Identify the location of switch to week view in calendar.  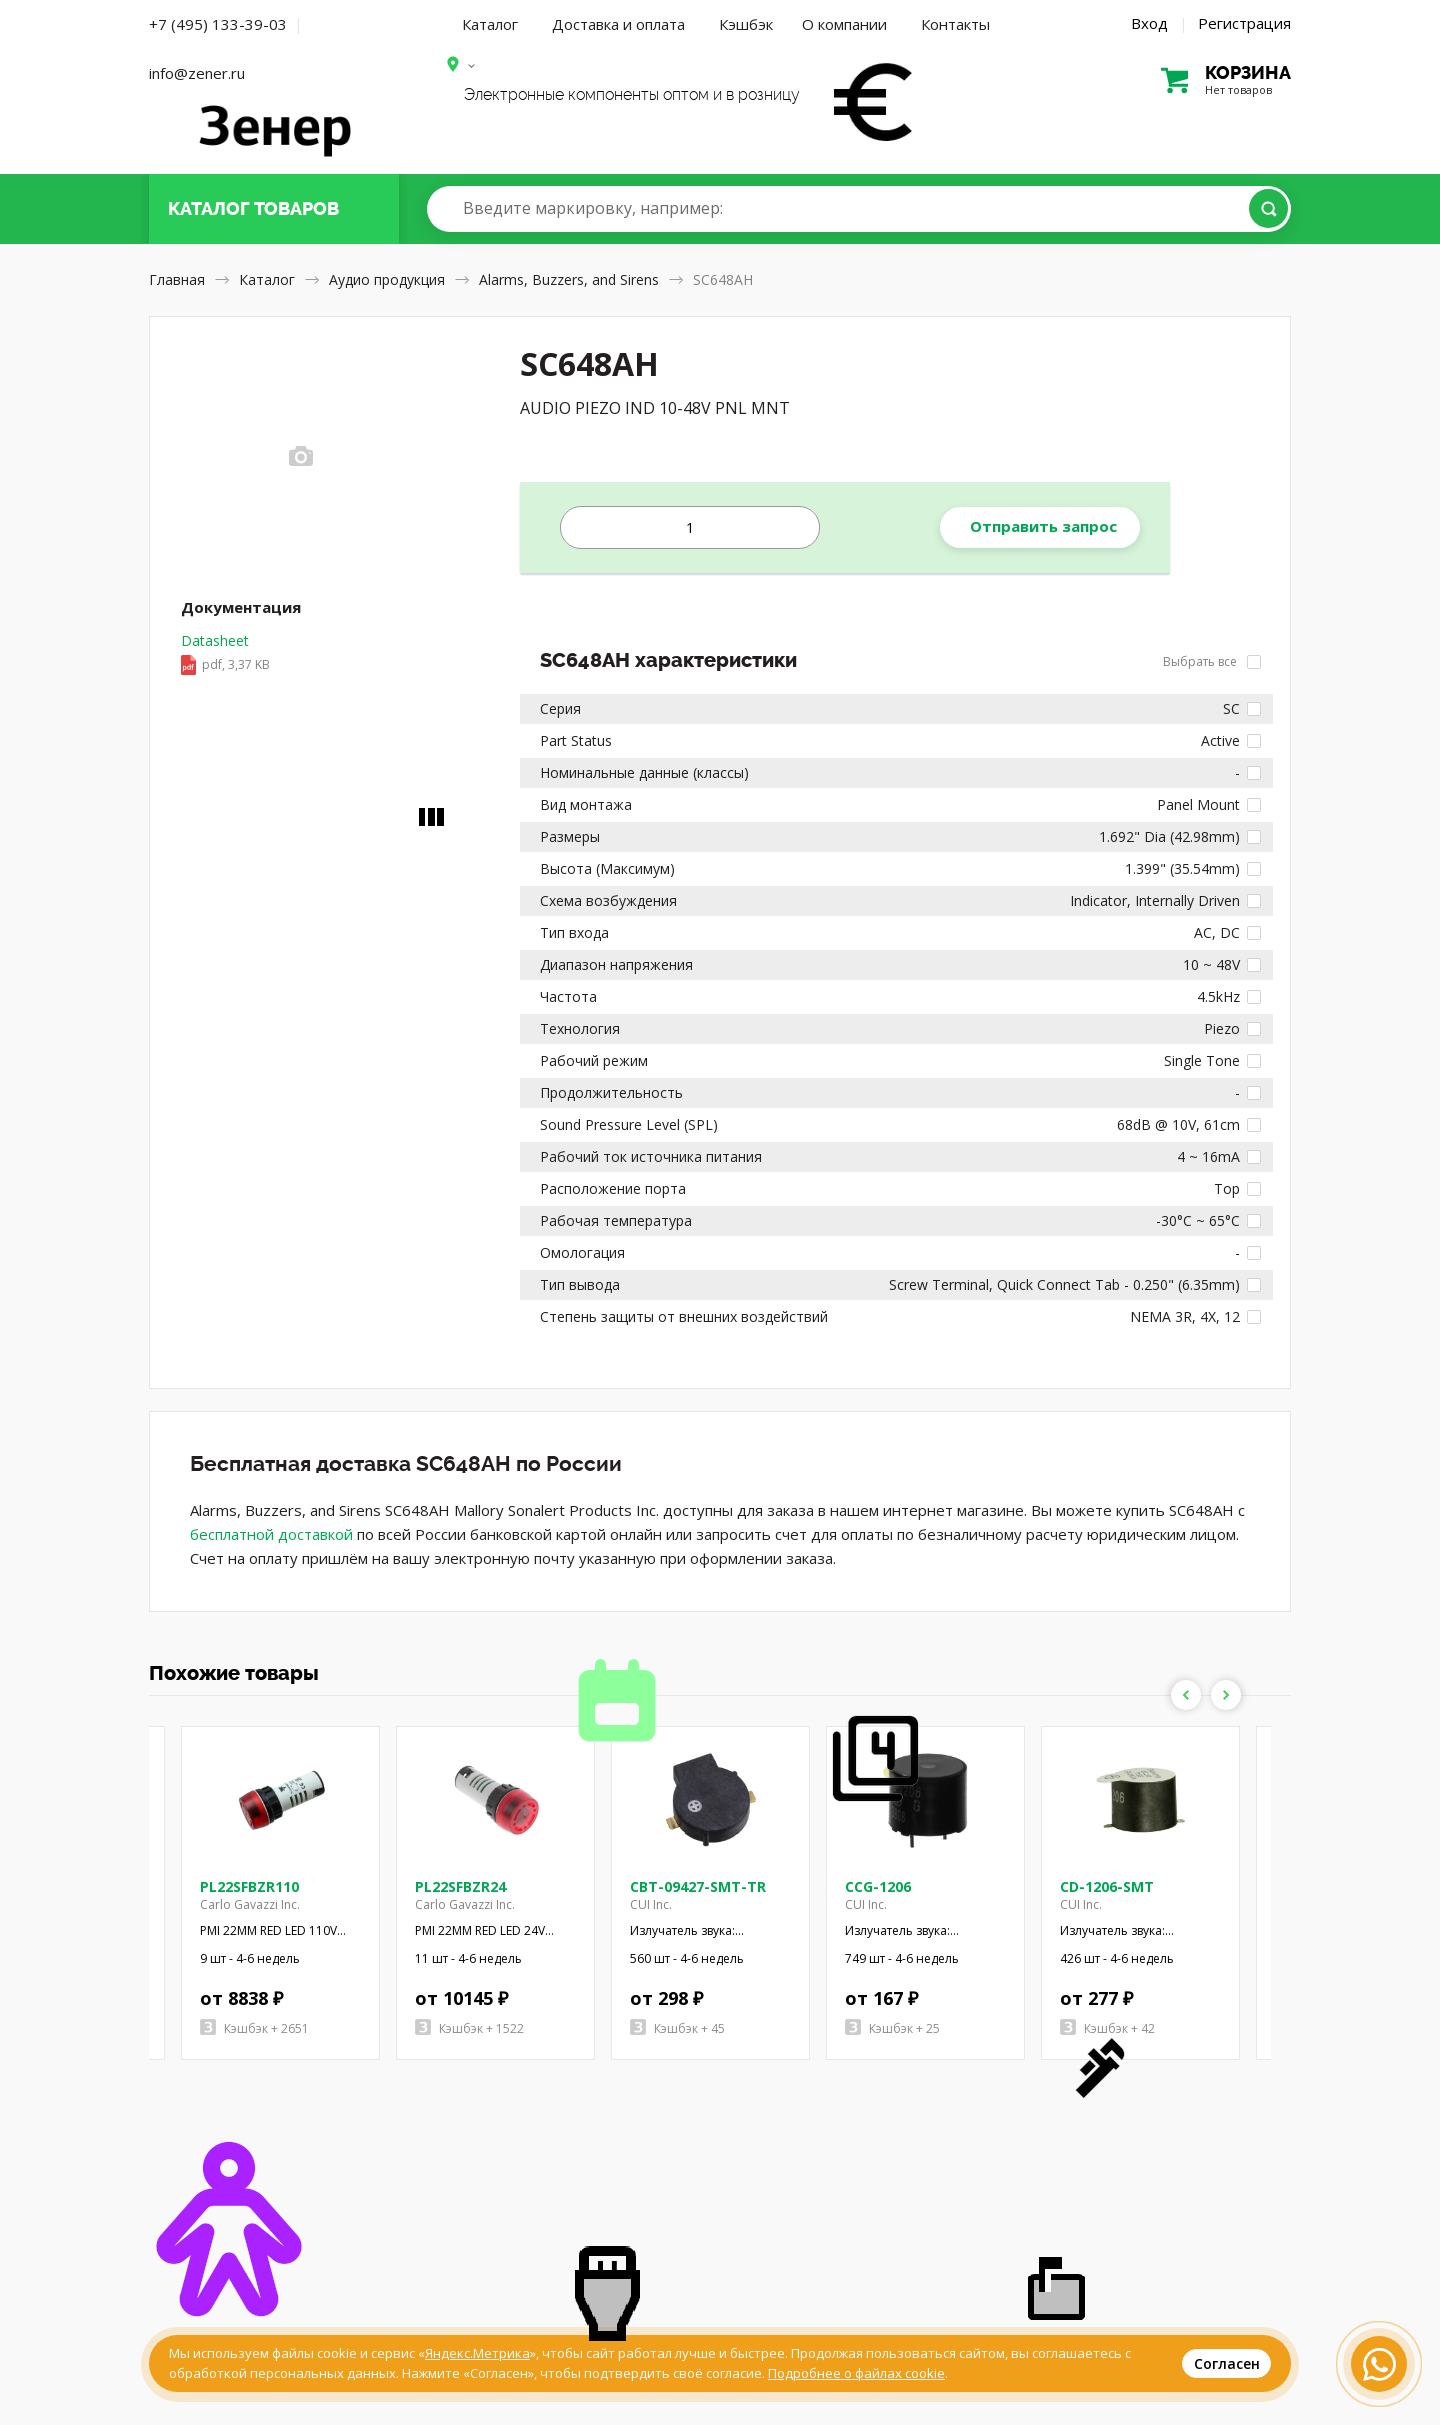
(432, 817).